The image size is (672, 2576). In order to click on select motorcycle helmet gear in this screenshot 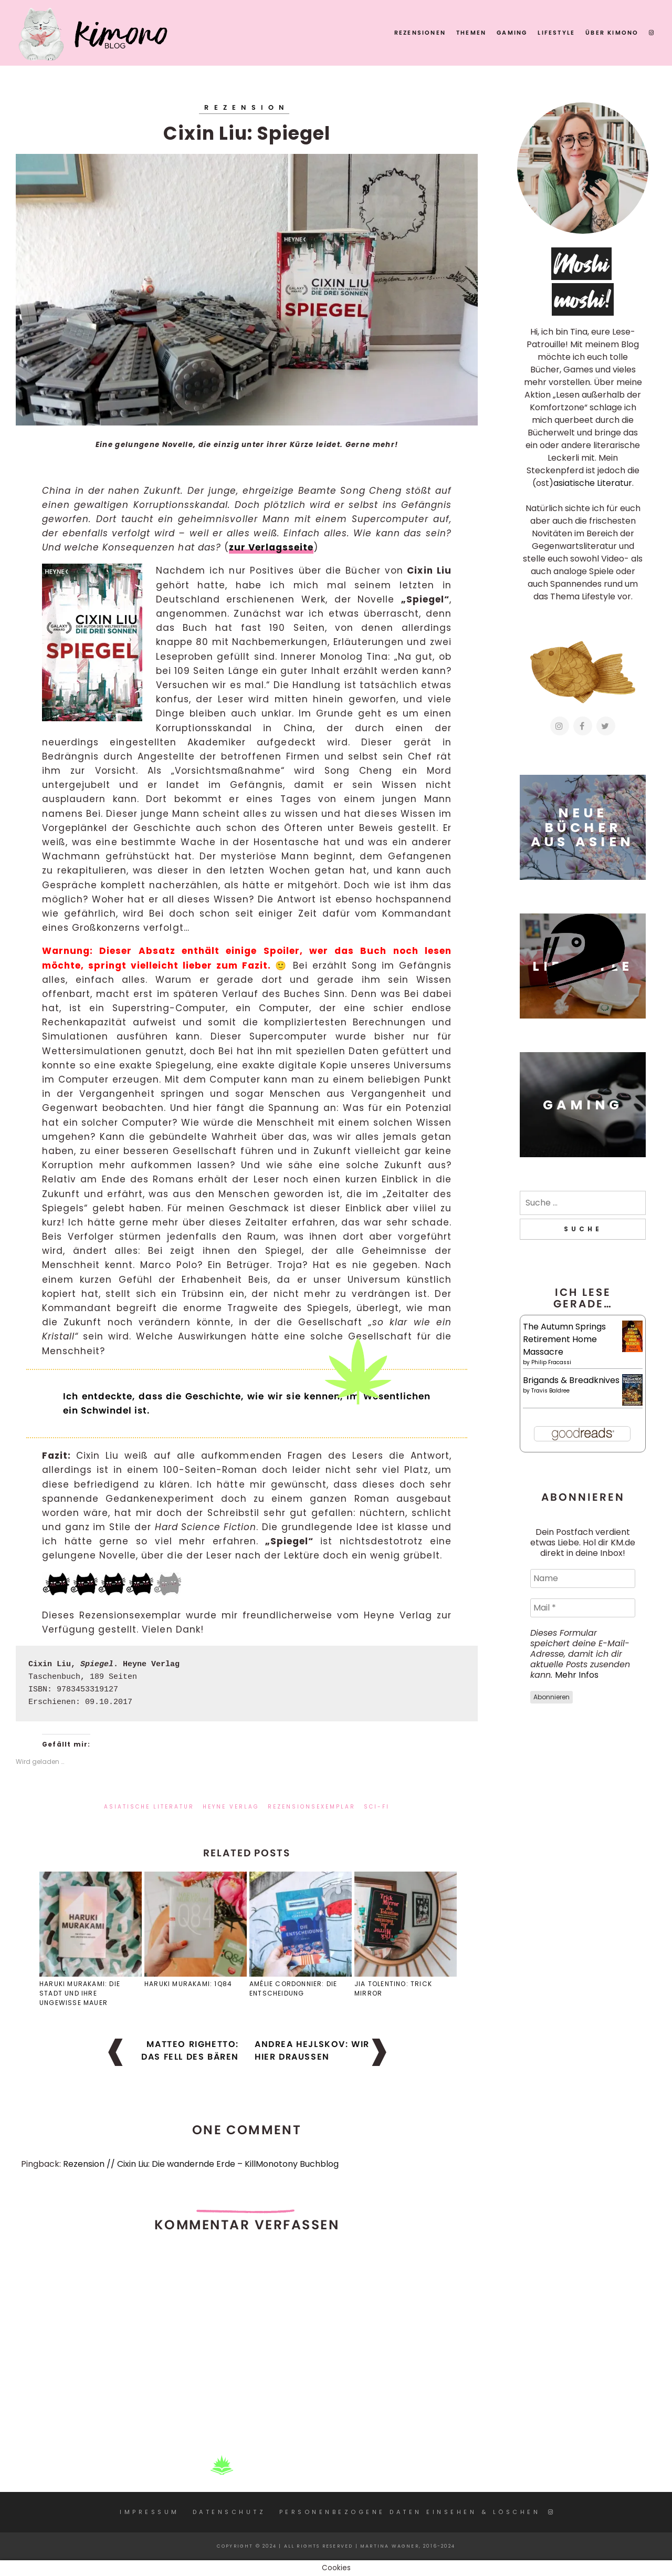, I will do `click(582, 950)`.